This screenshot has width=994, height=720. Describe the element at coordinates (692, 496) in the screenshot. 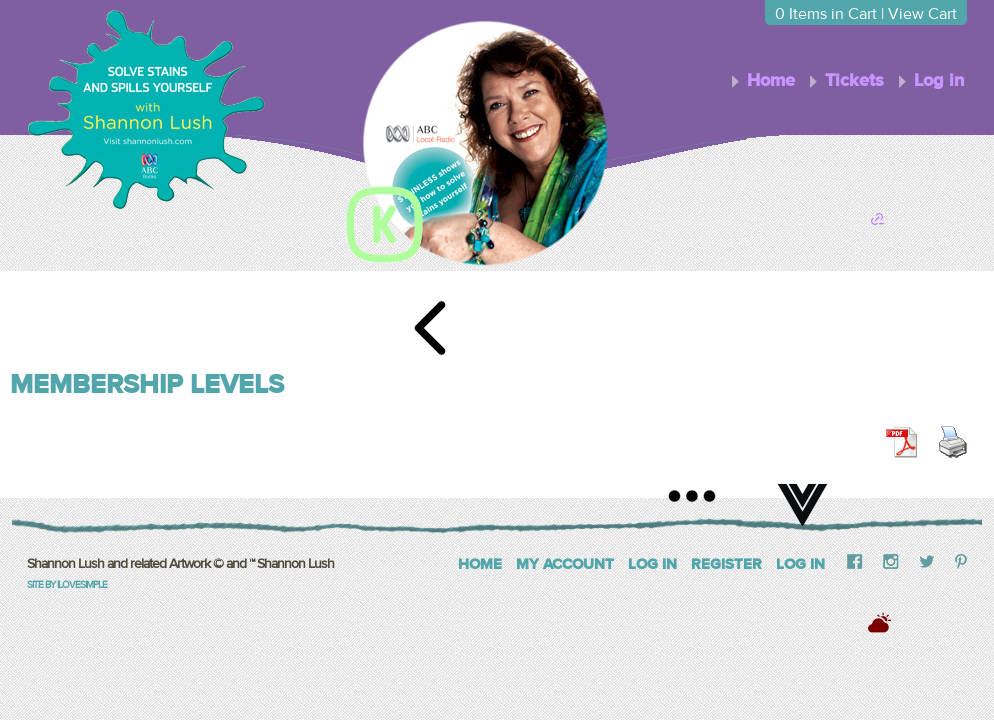

I see `access additional options or actions` at that location.